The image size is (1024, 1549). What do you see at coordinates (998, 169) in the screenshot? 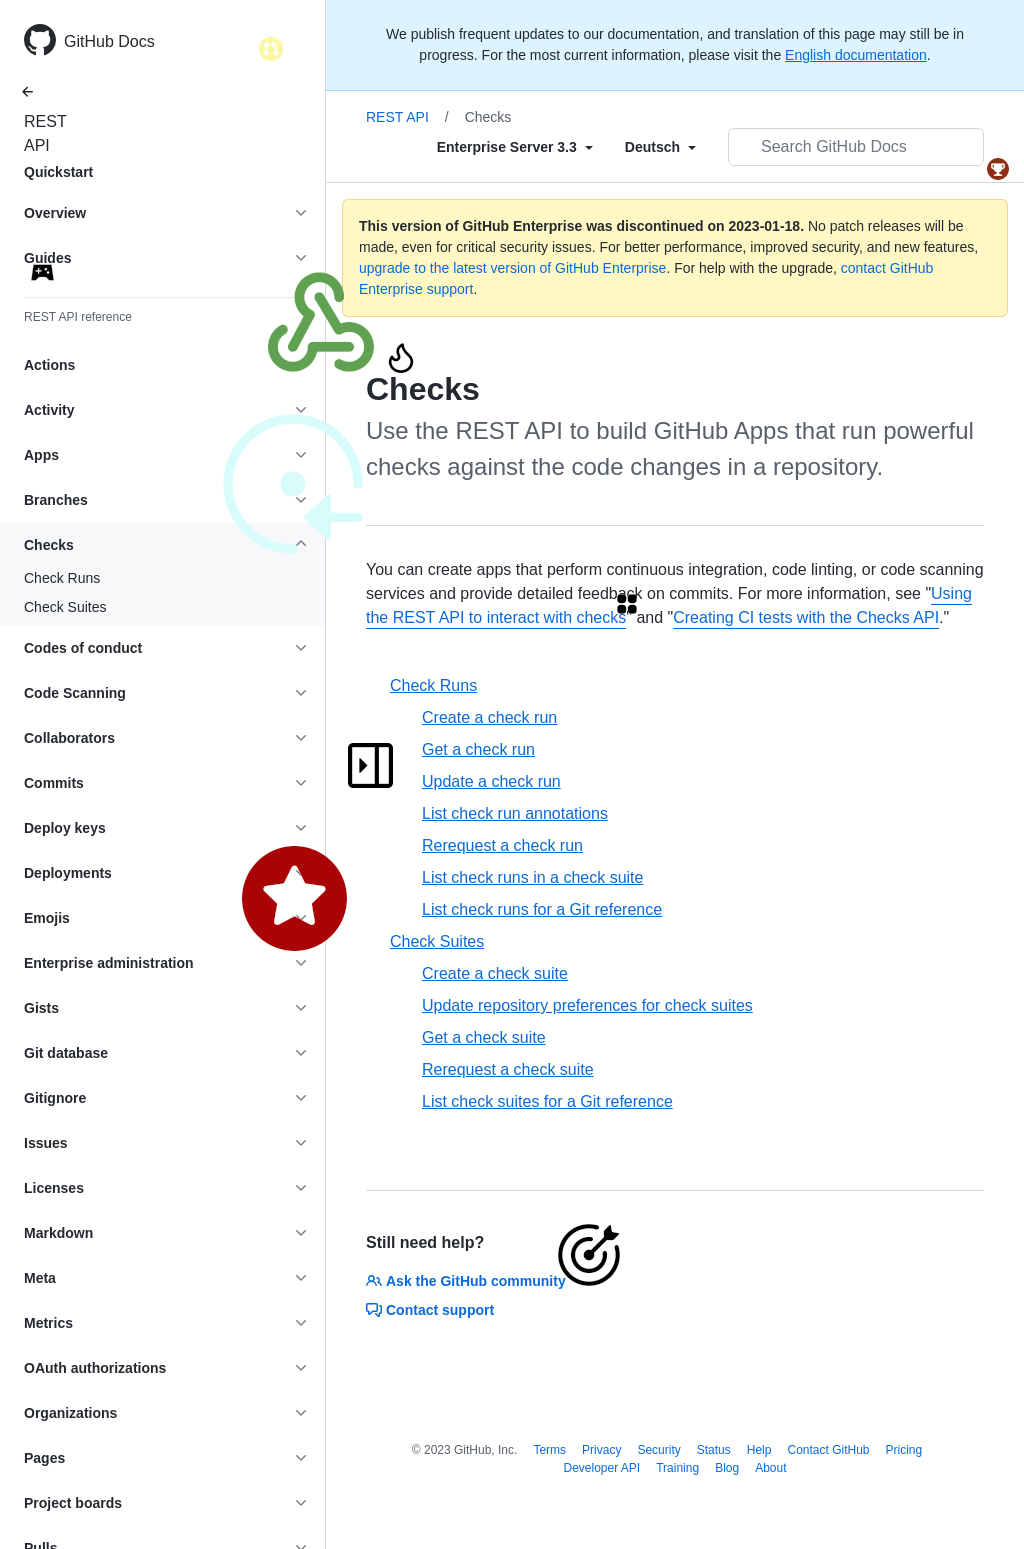
I see `view achievements or accomplishments in your feed` at bounding box center [998, 169].